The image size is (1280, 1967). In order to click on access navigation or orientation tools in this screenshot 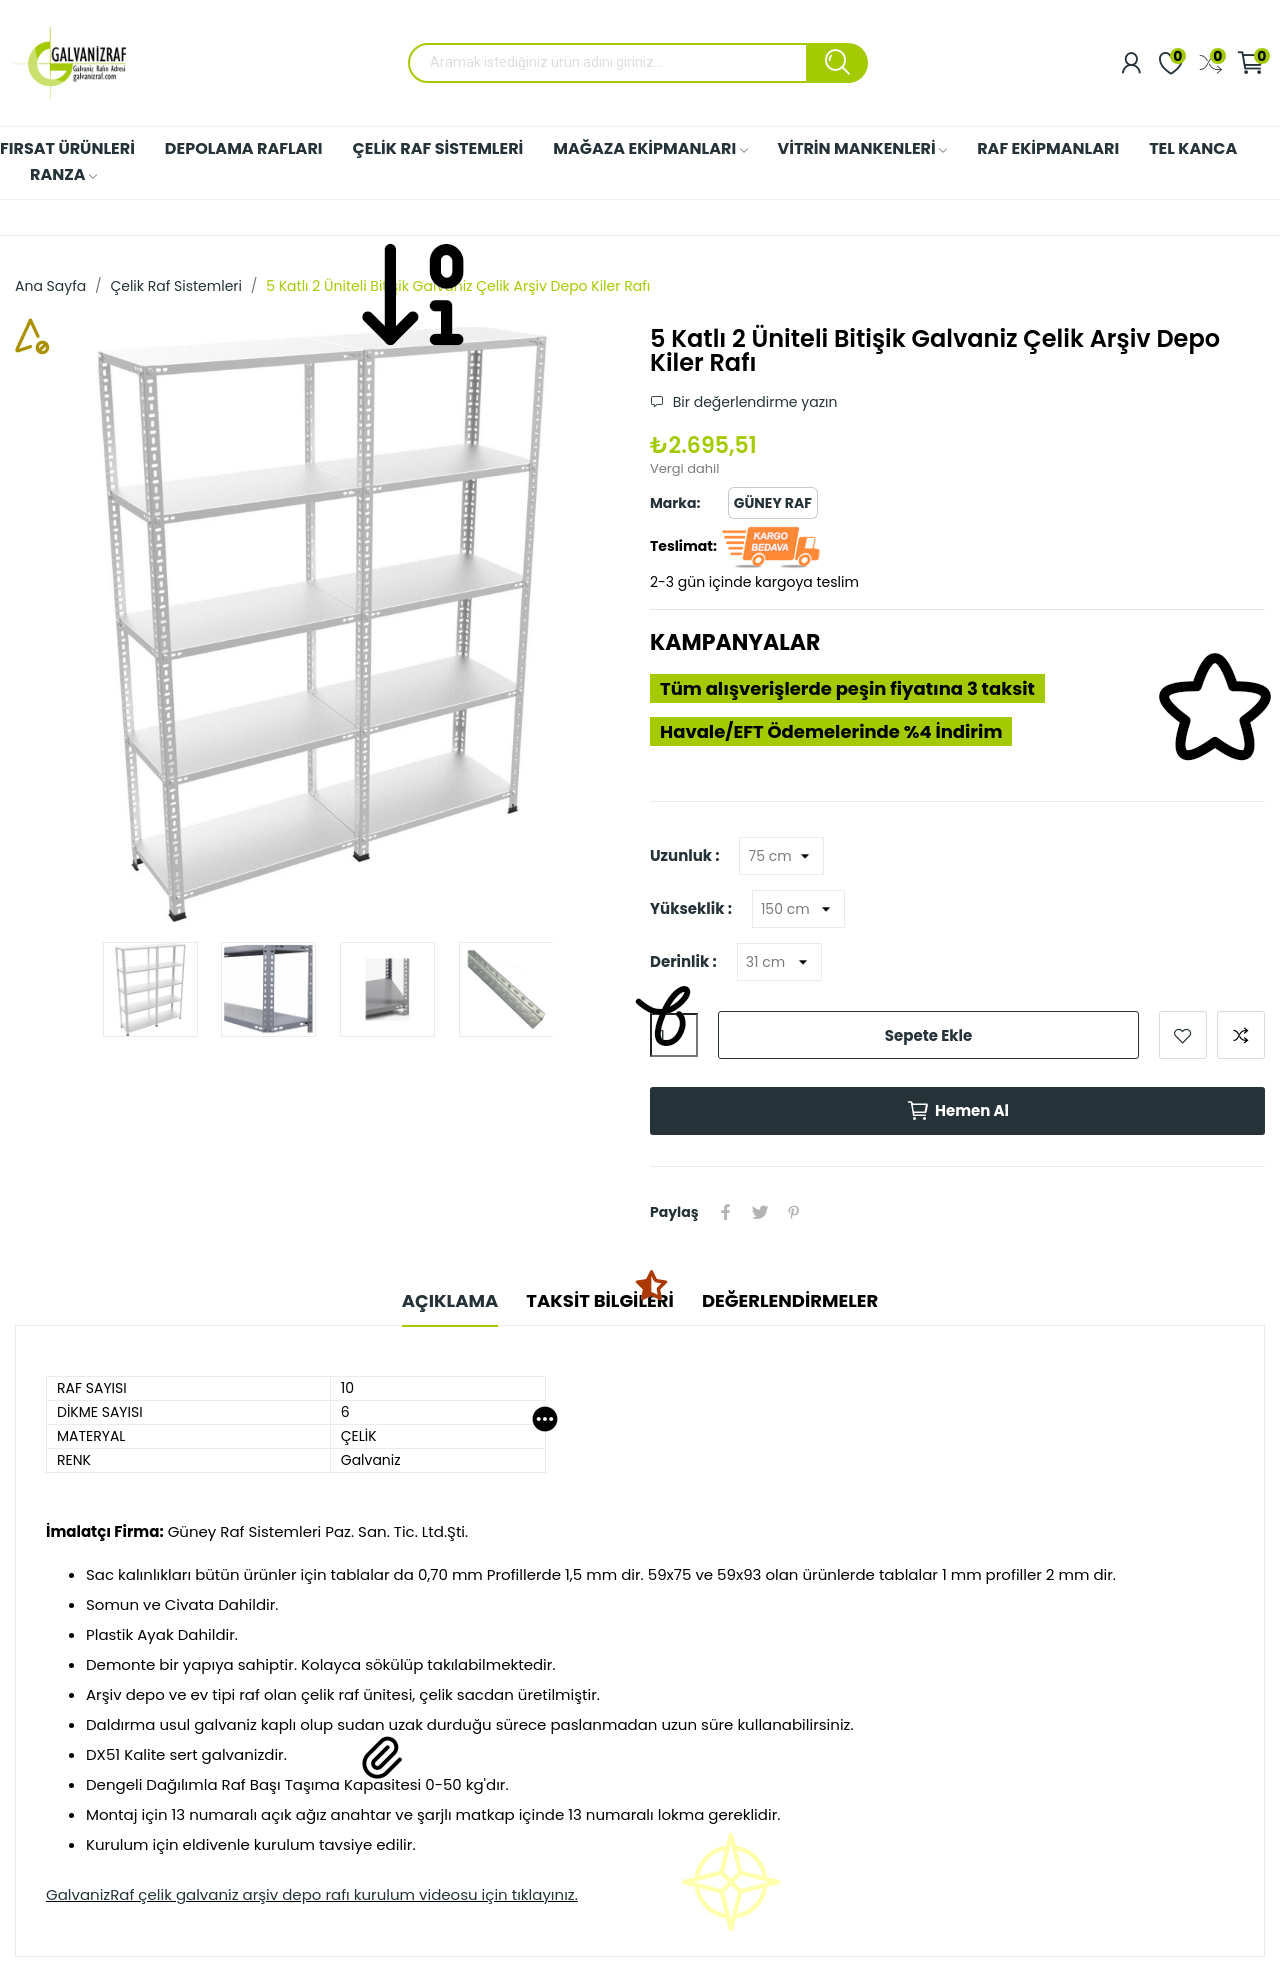, I will do `click(731, 1882)`.